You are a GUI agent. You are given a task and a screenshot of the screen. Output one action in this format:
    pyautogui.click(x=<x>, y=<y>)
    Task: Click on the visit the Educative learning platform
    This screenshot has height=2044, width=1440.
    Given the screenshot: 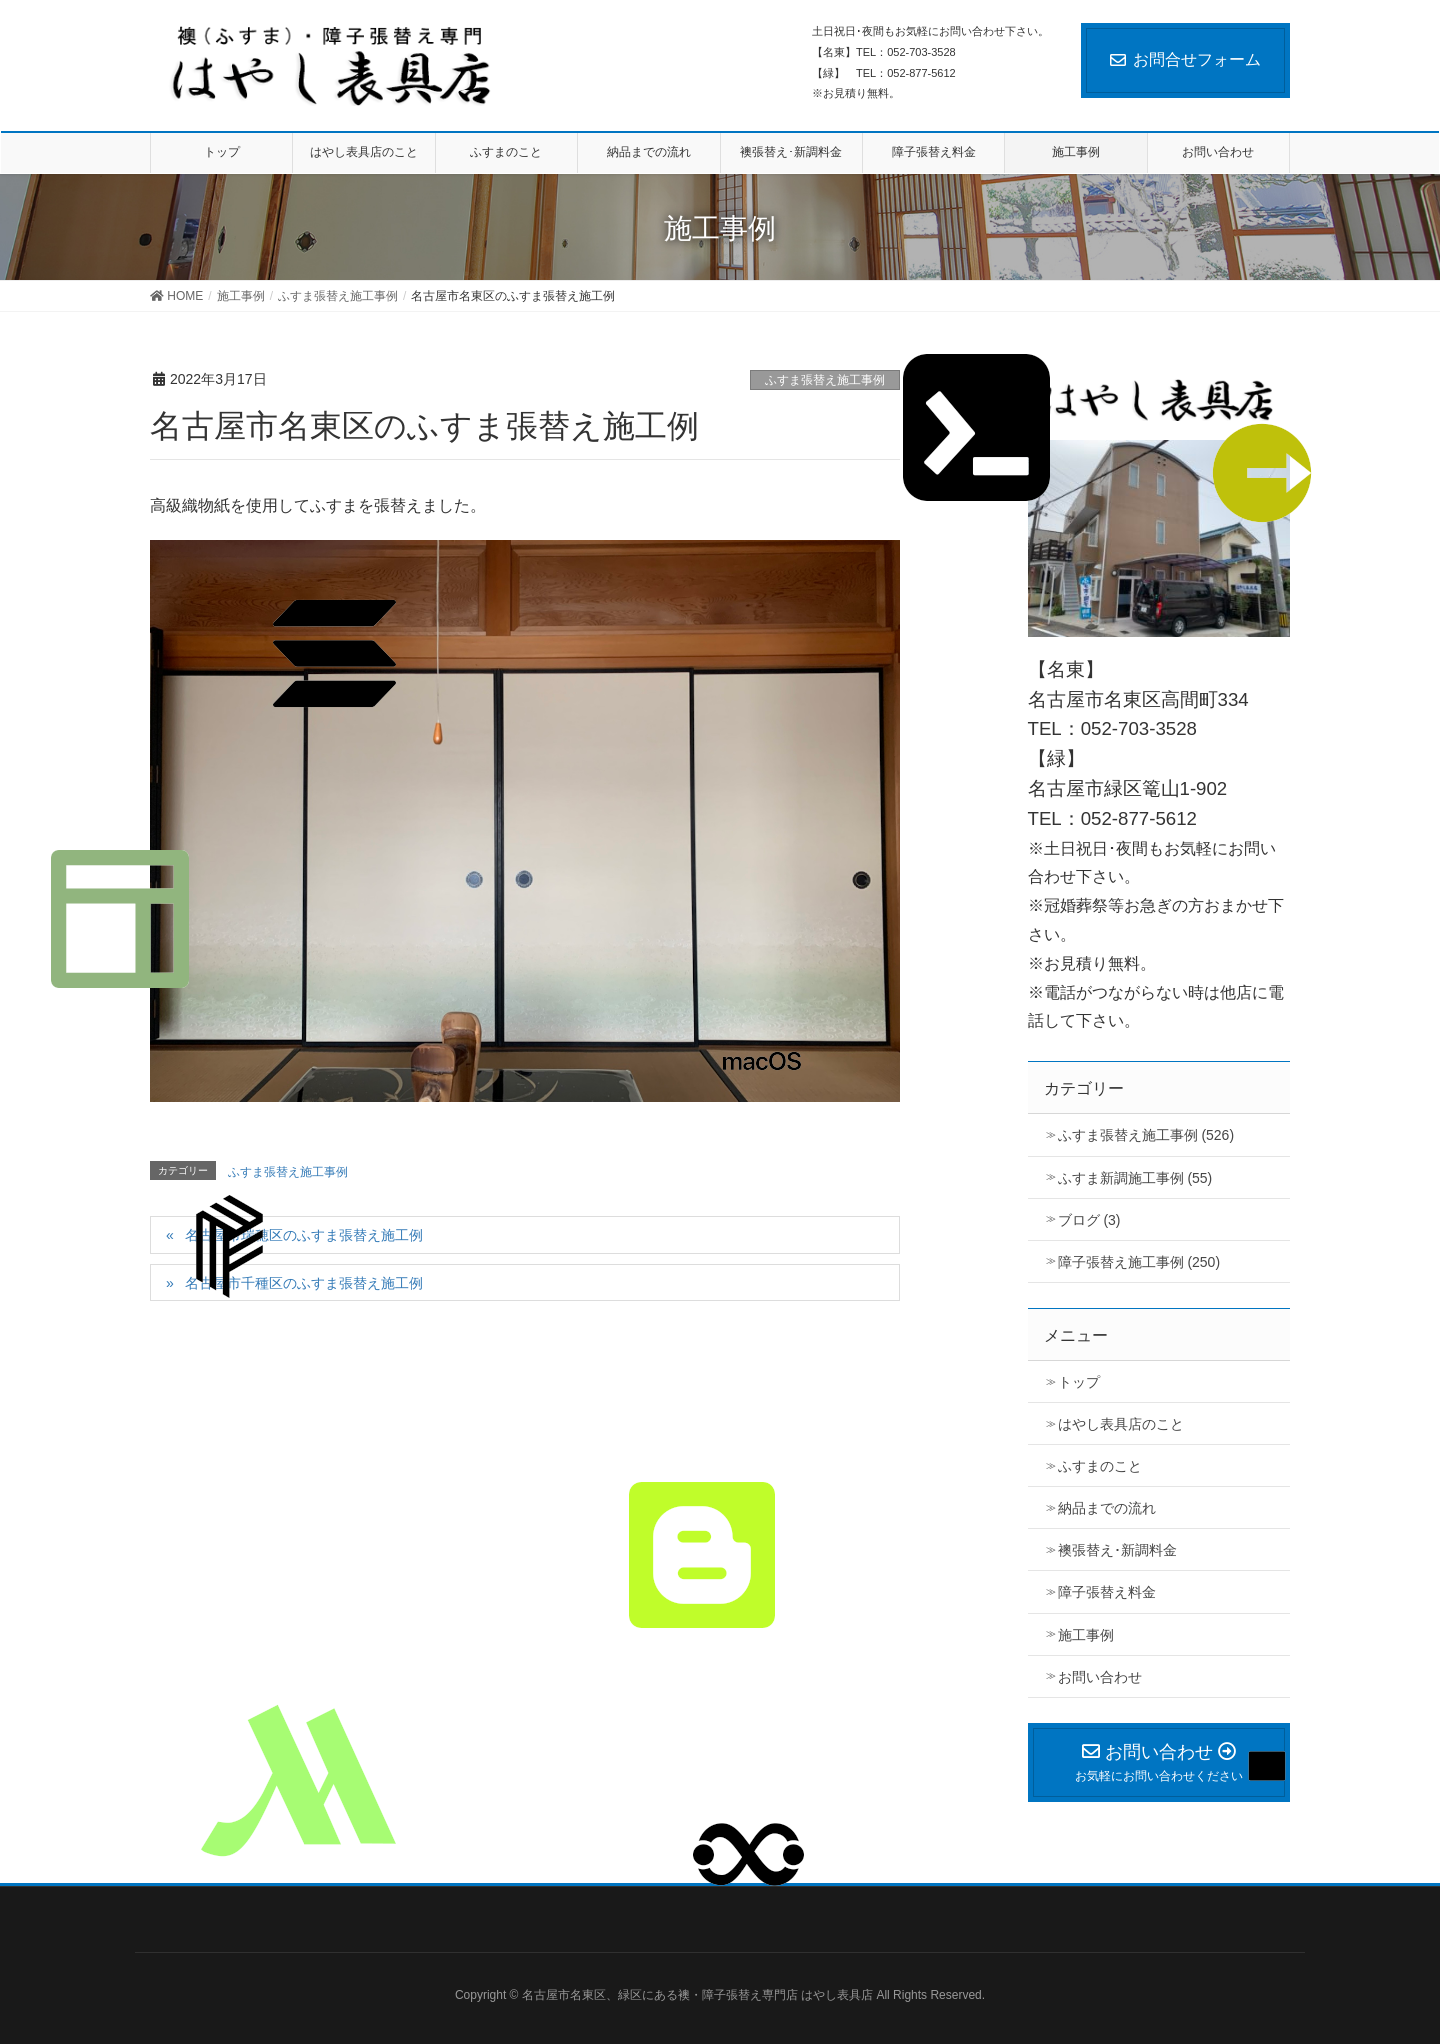 What is the action you would take?
    pyautogui.click(x=976, y=427)
    